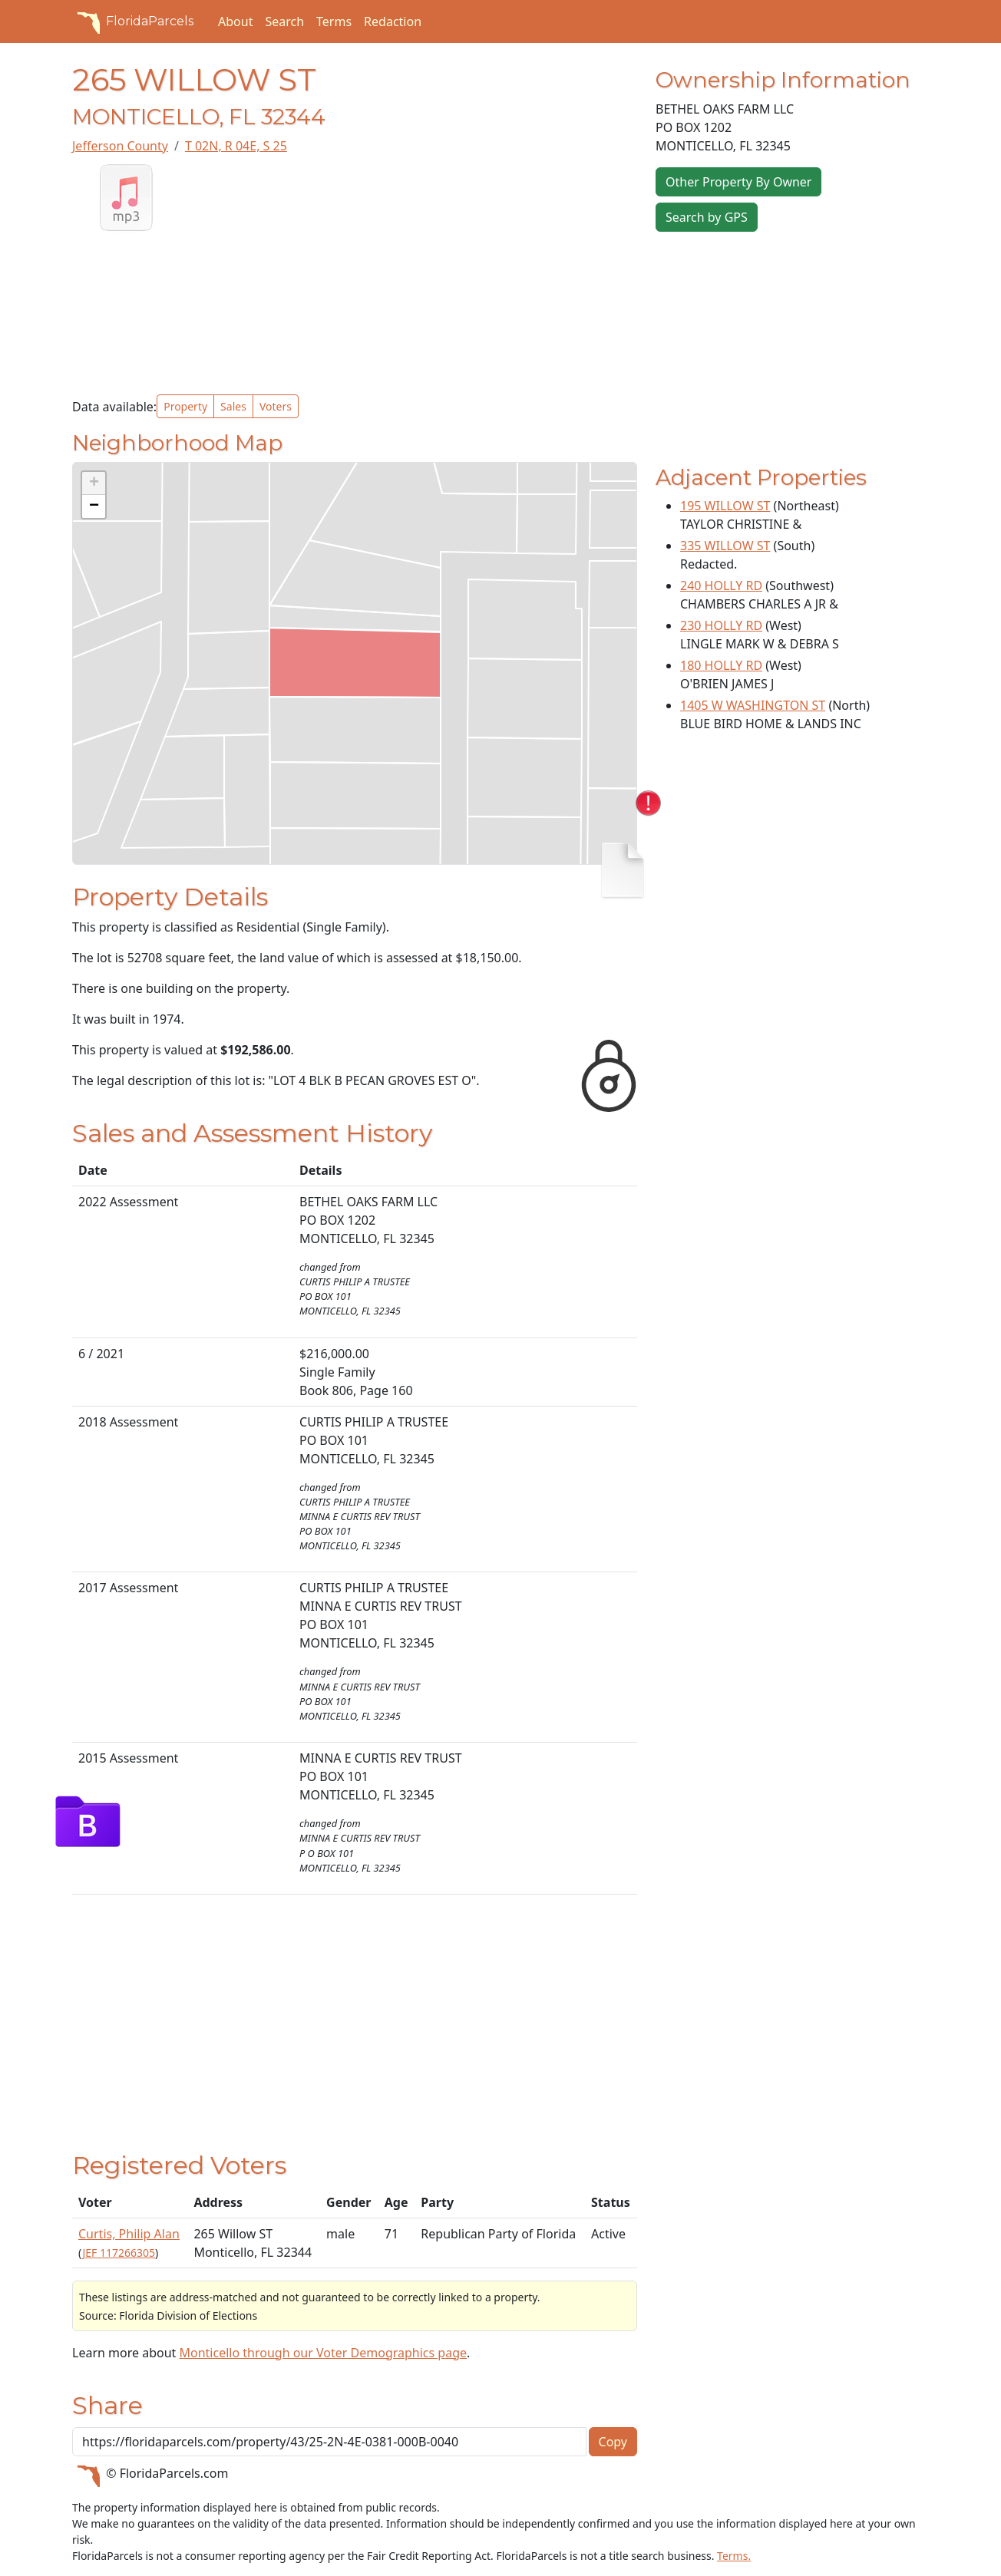 This screenshot has height=2576, width=1001. I want to click on a blank or empty document file, so click(623, 871).